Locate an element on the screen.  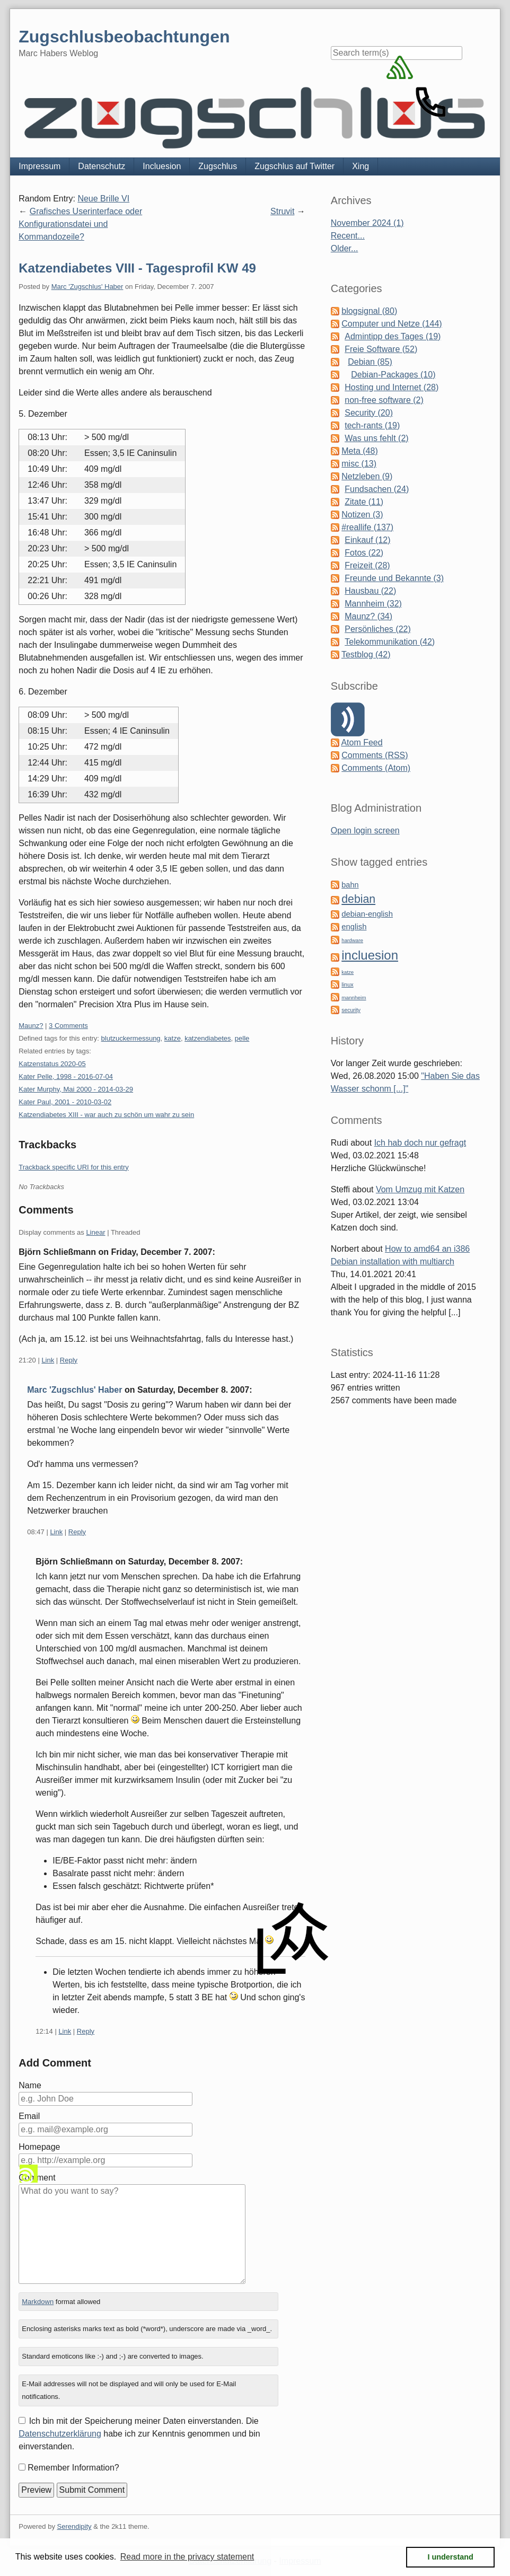
link to Sentry error monitoring service is located at coordinates (400, 67).